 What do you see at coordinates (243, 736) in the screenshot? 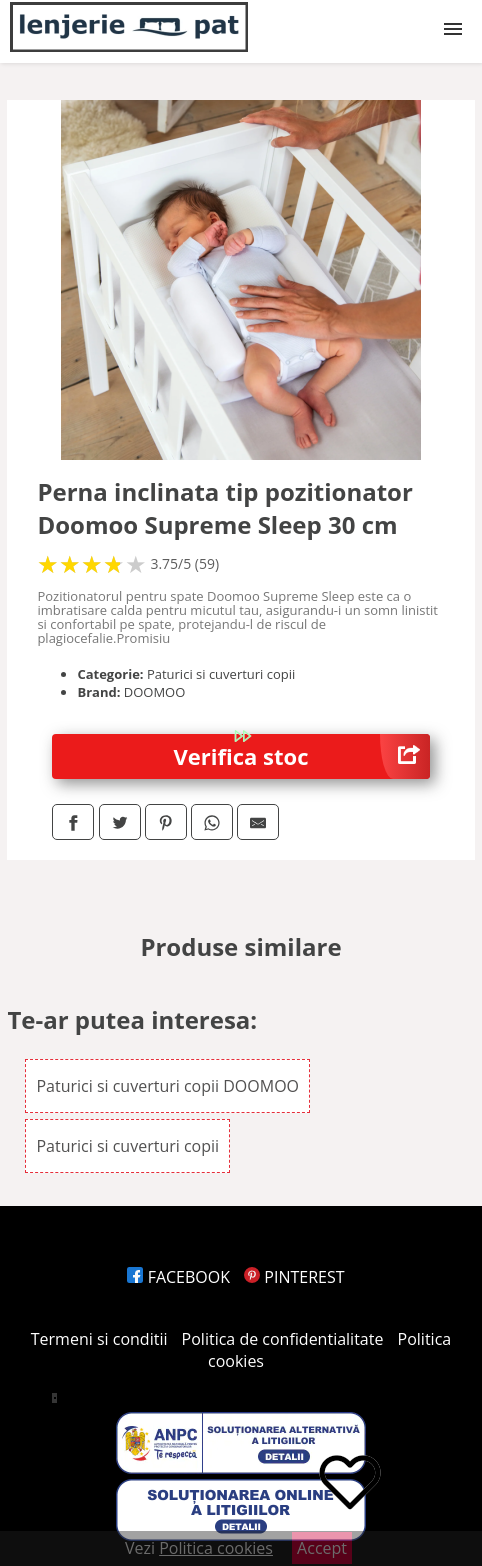
I see `skip forward in media playback` at bounding box center [243, 736].